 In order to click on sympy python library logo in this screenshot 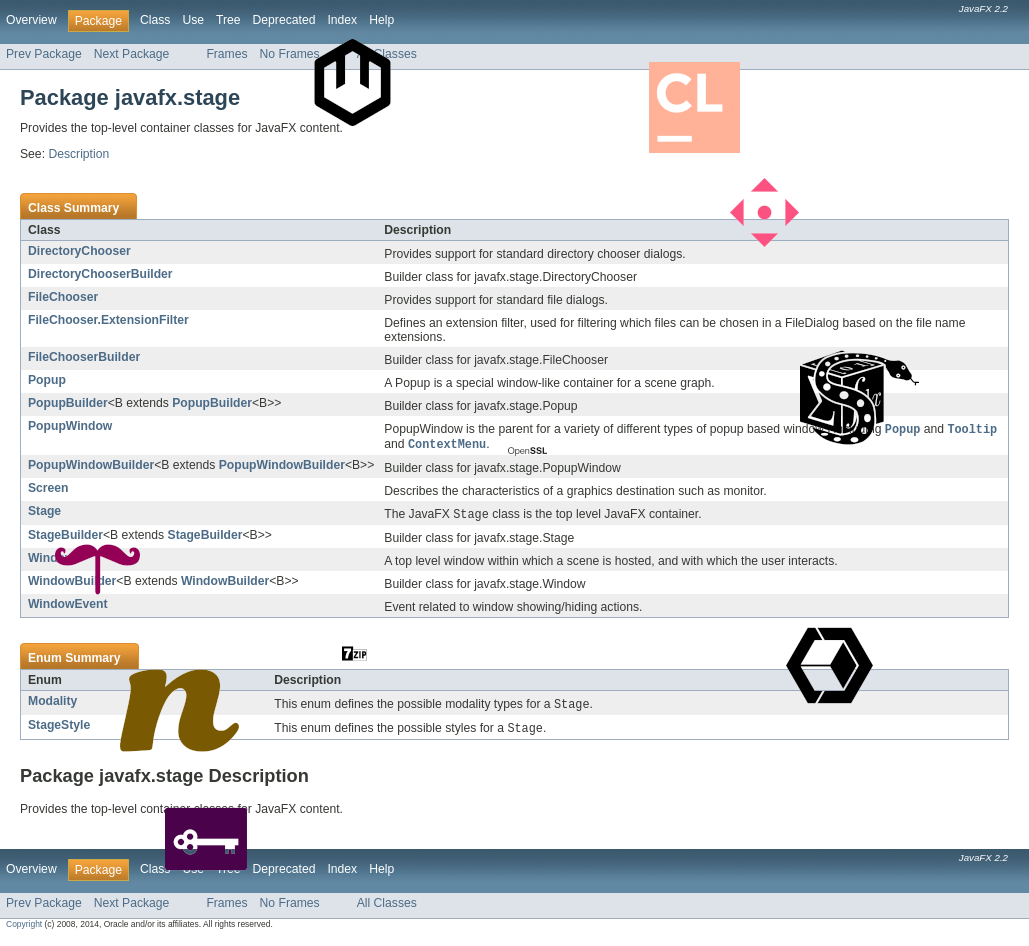, I will do `click(859, 397)`.